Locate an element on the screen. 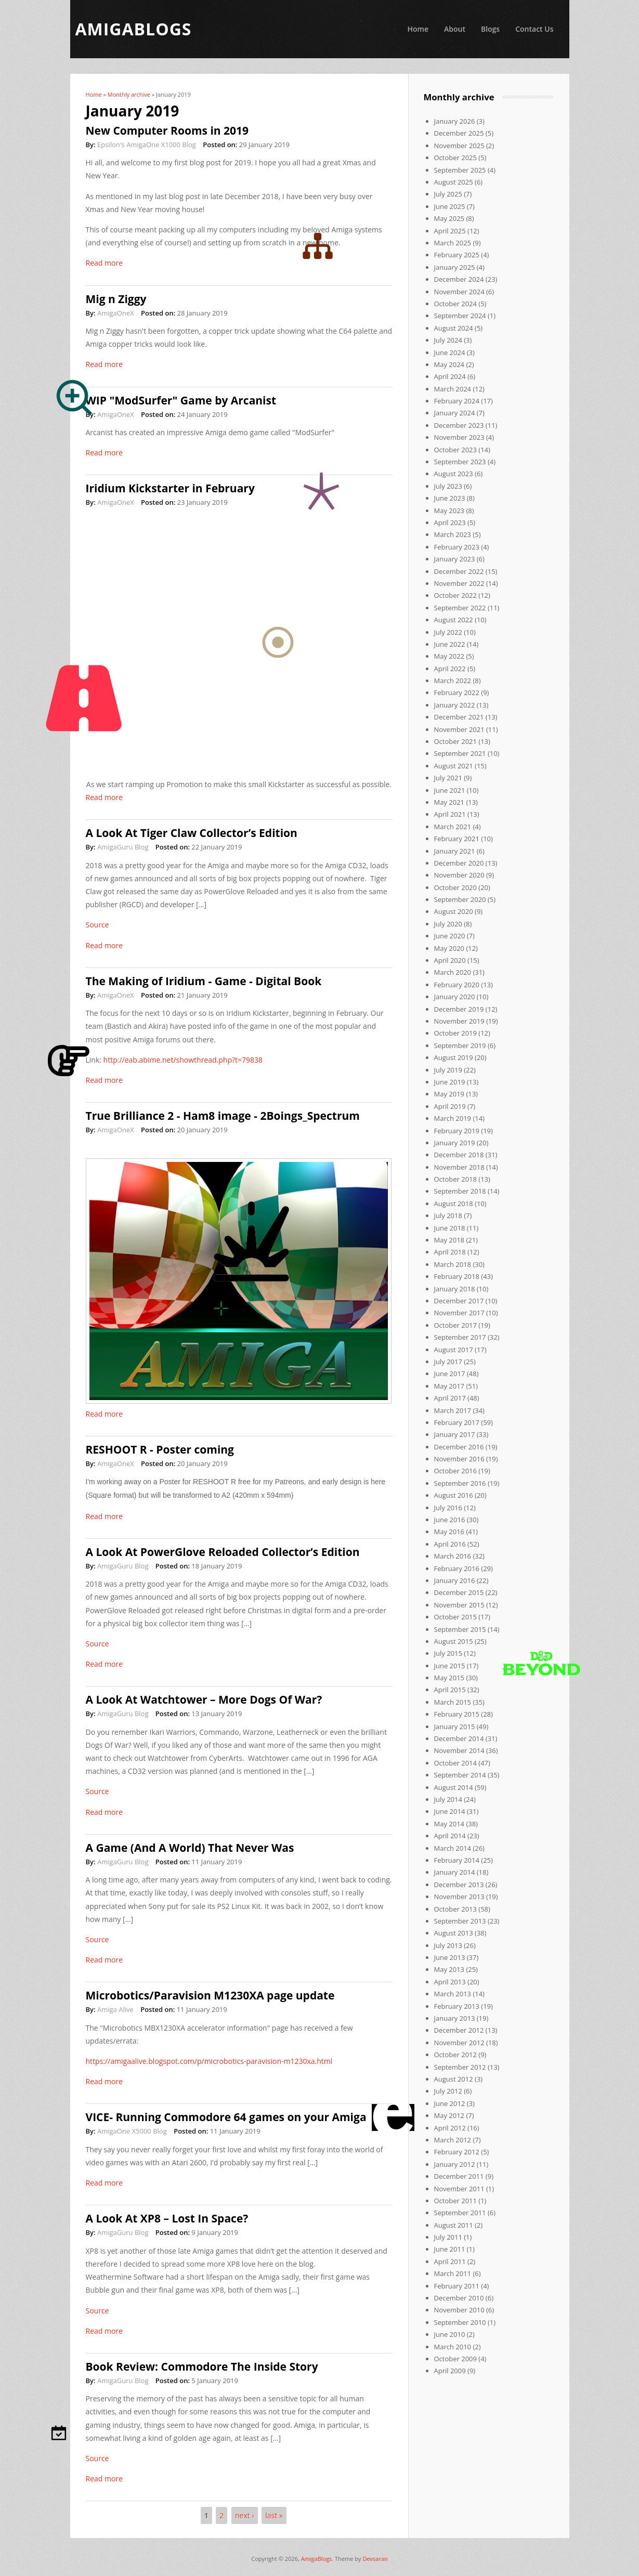  select this option (radio button) is located at coordinates (278, 642).